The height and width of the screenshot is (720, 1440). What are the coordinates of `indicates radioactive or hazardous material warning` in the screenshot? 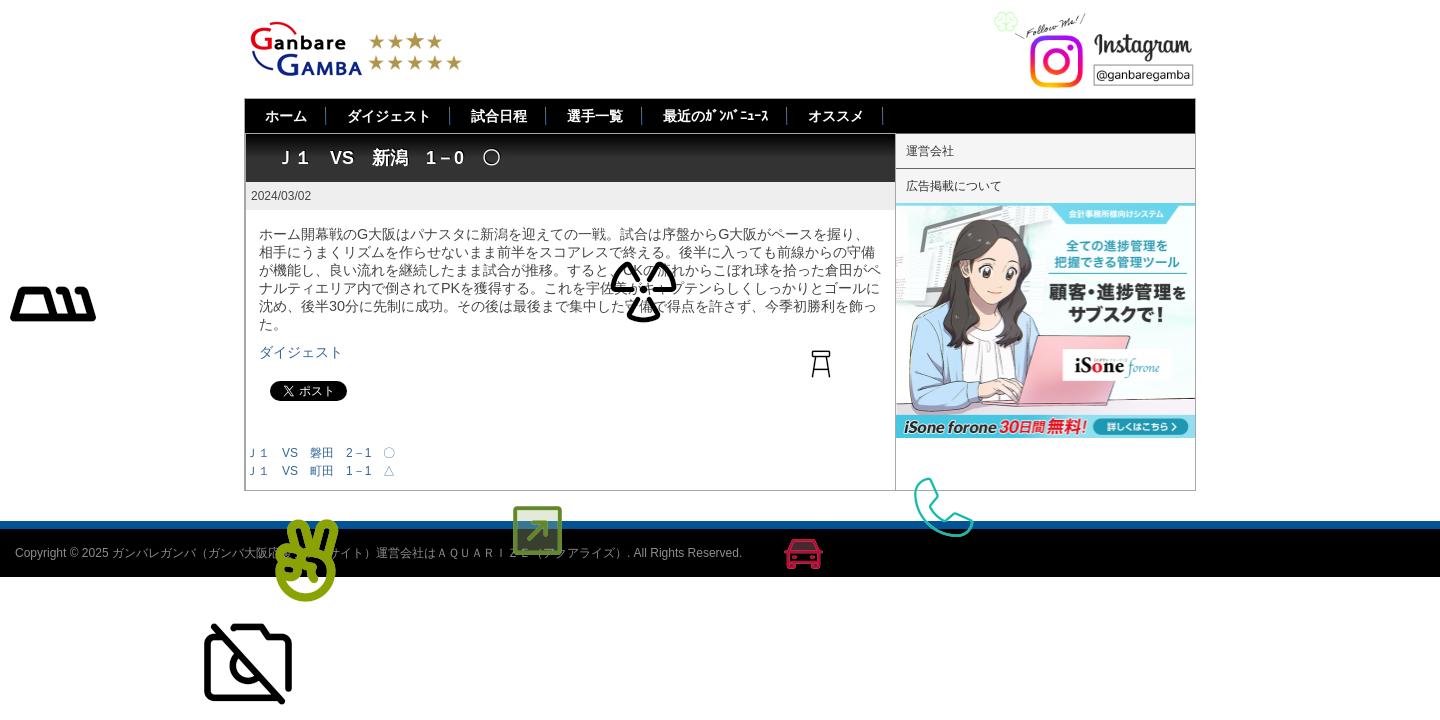 It's located at (643, 289).